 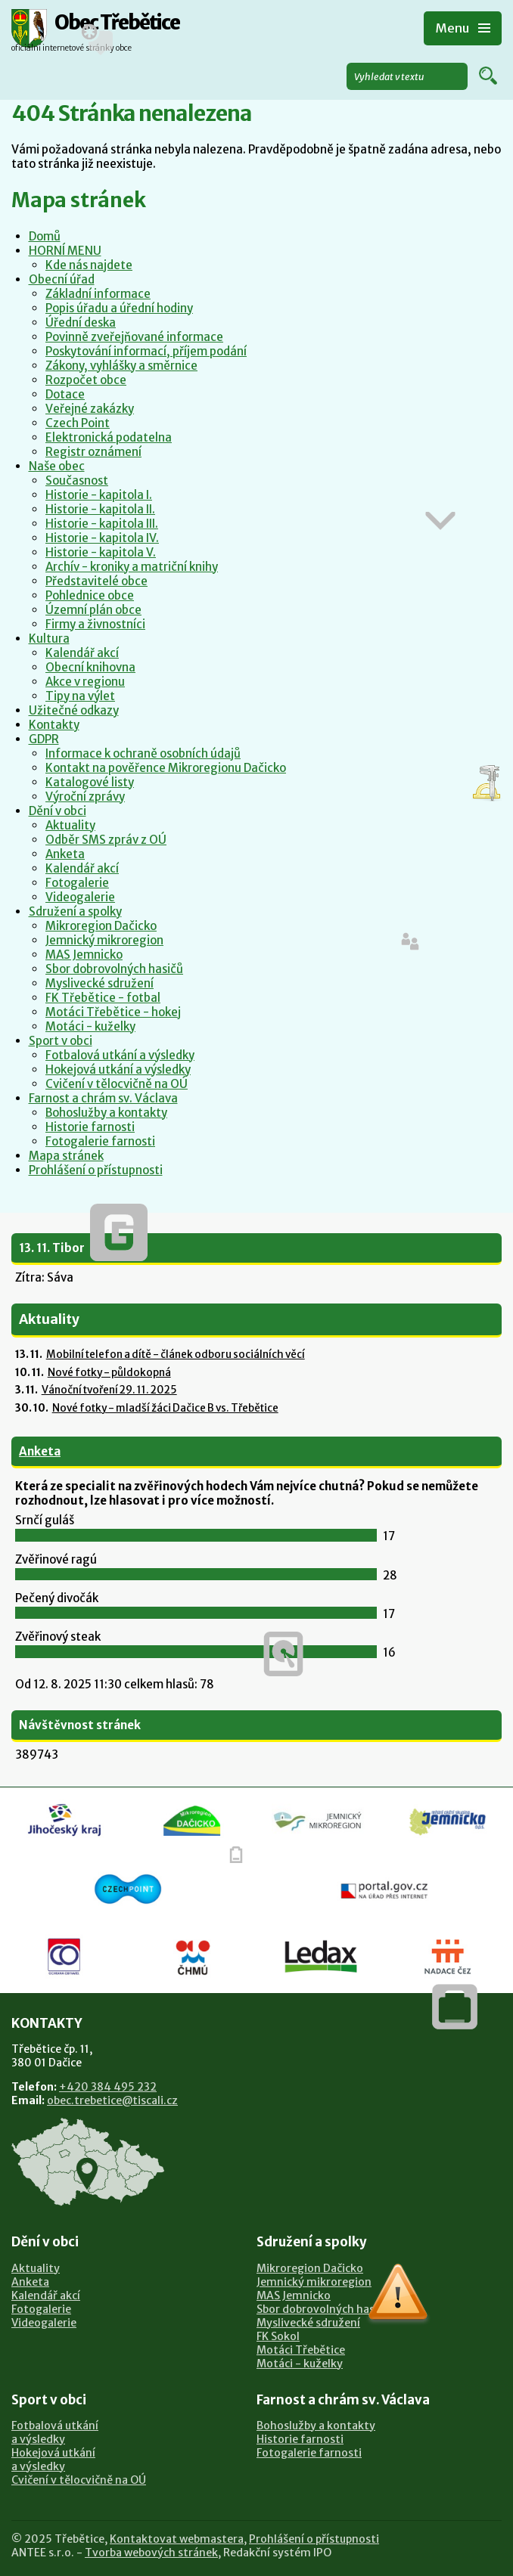 I want to click on access zip drive or removable media, so click(x=283, y=1654).